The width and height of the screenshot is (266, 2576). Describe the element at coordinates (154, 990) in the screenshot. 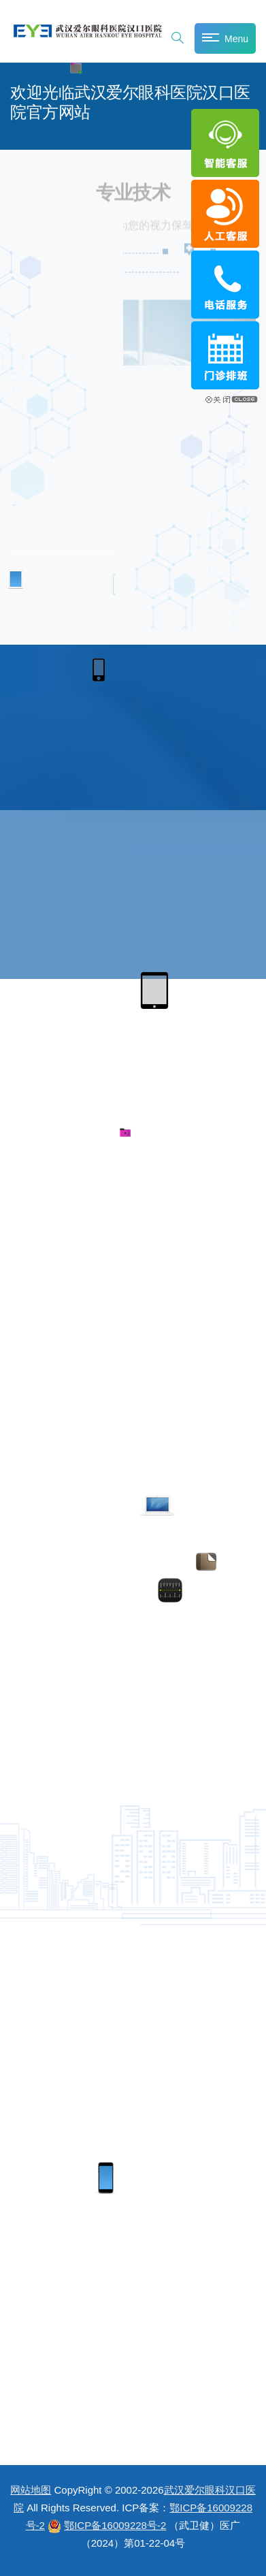

I see `view connected iPad device` at that location.